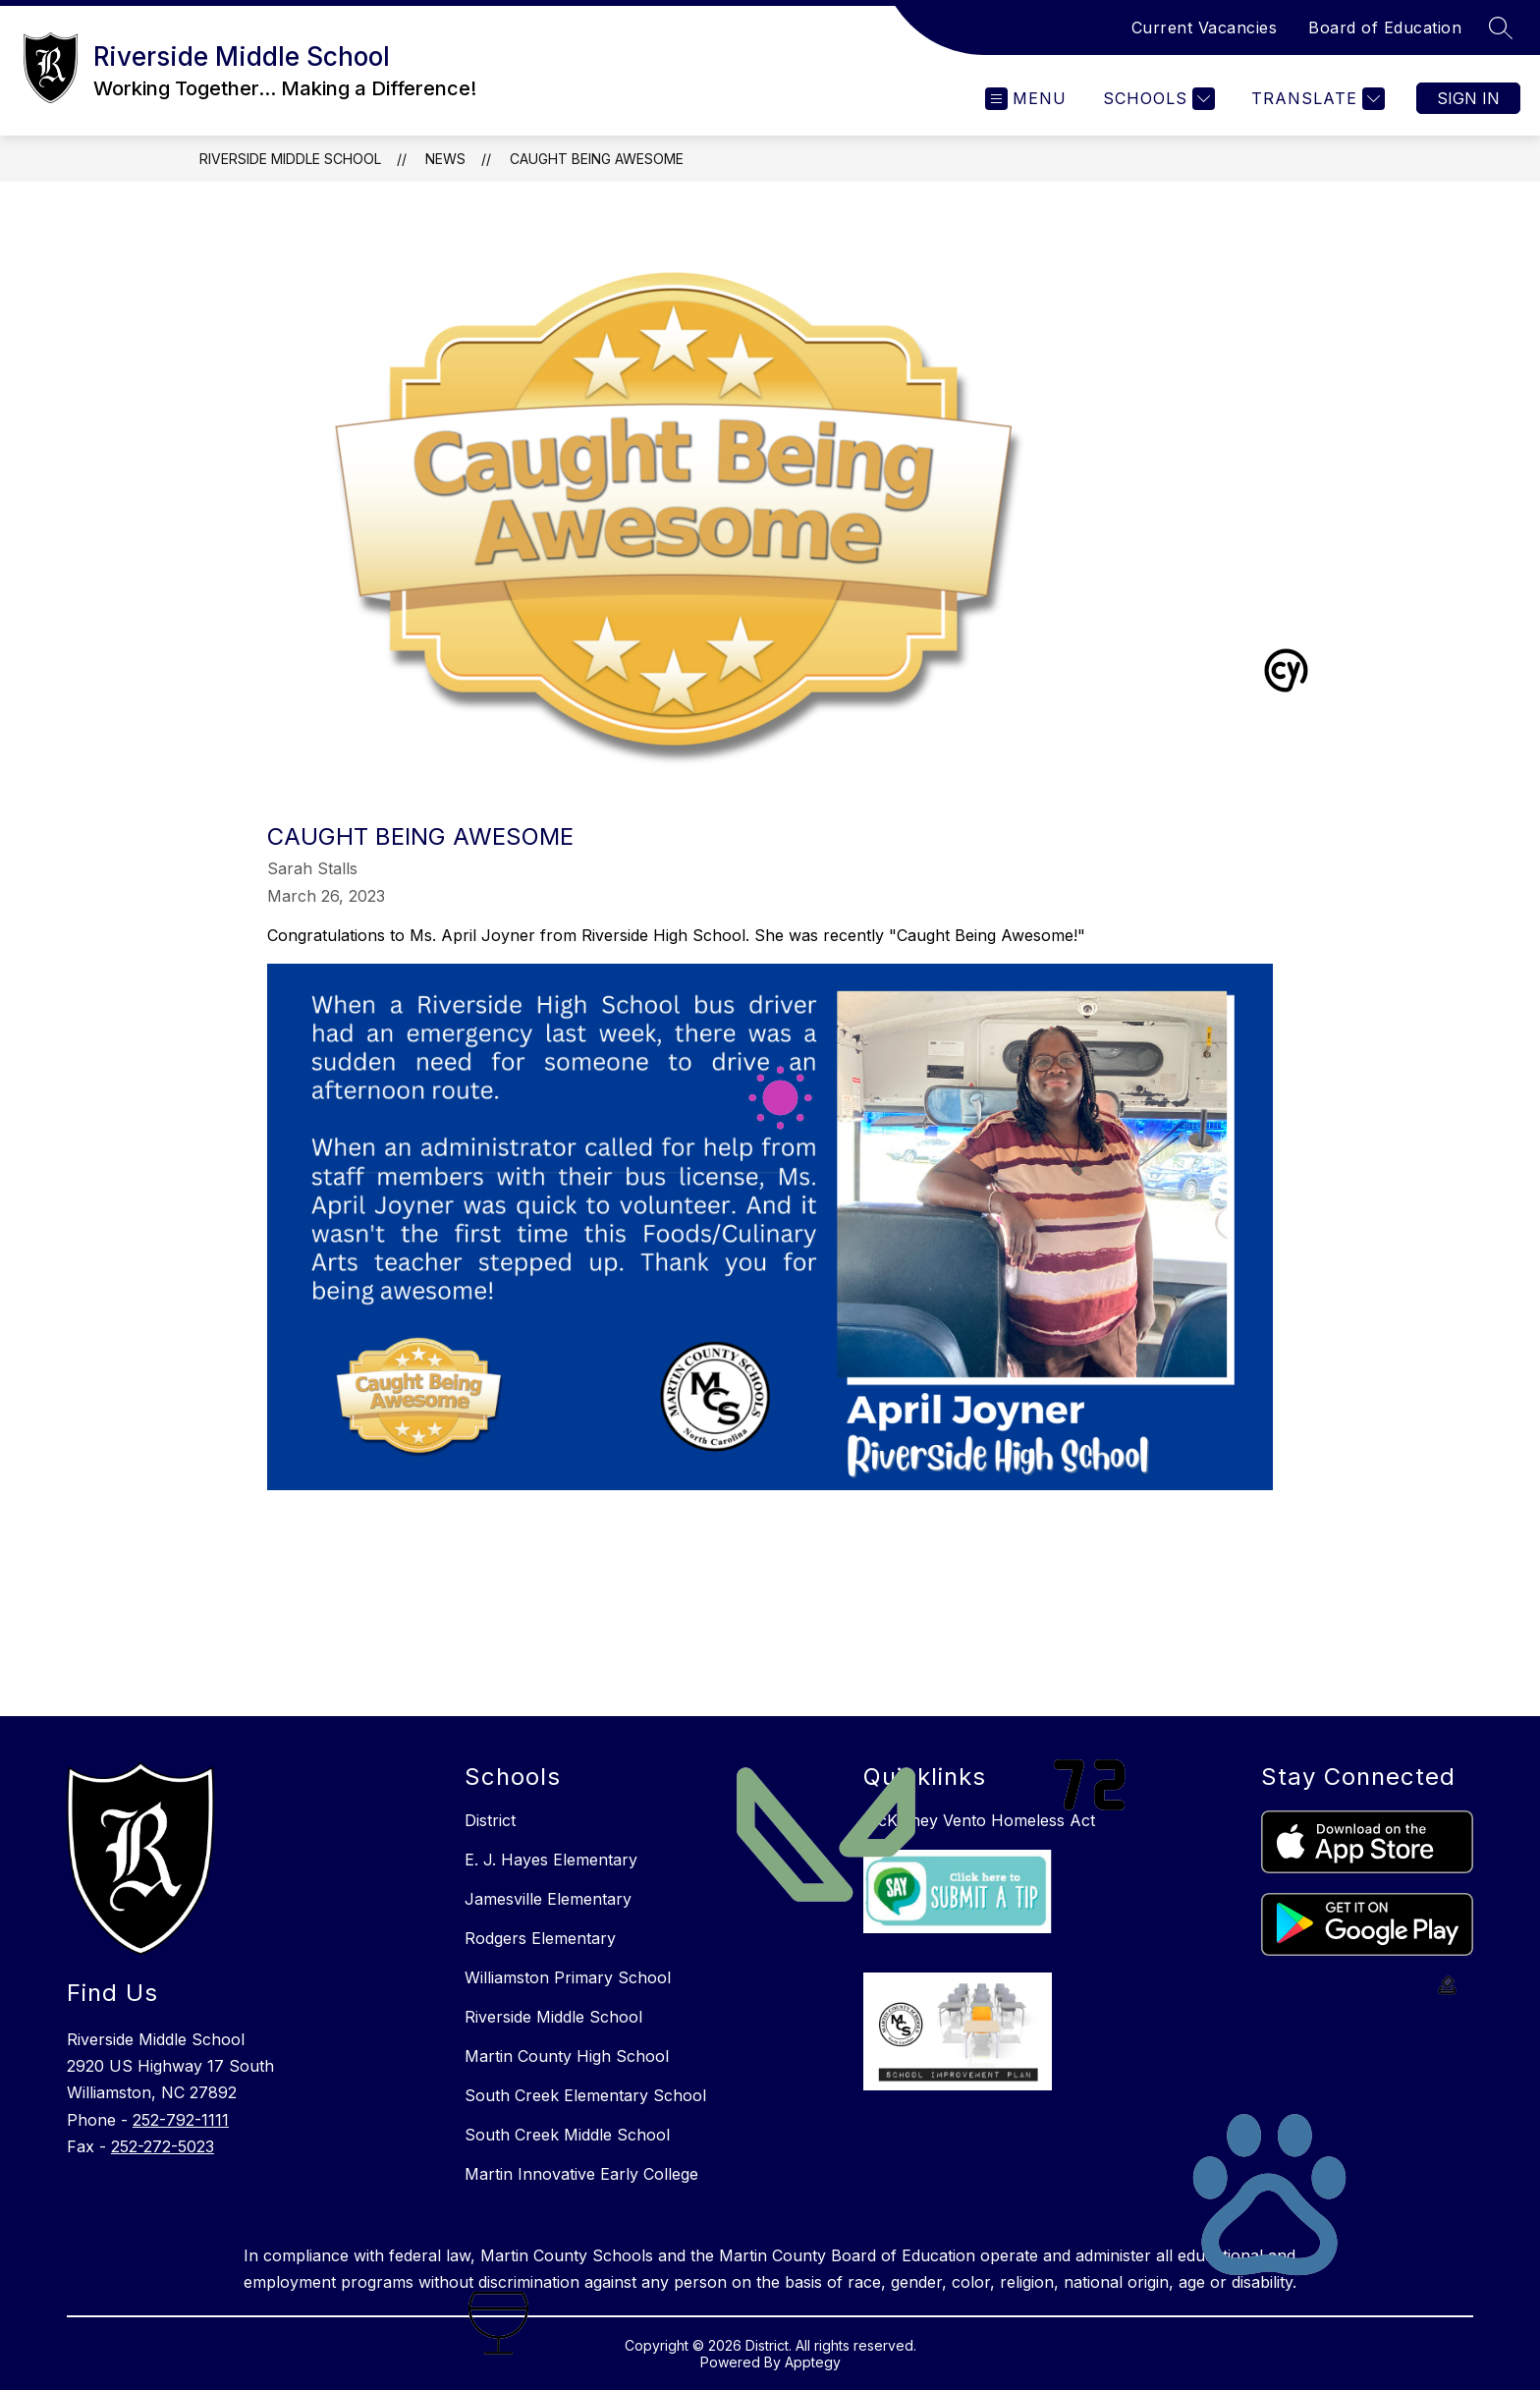 Image resolution: width=1540 pixels, height=2390 pixels. What do you see at coordinates (498, 2321) in the screenshot?
I see `browse wine or cocktail menu` at bounding box center [498, 2321].